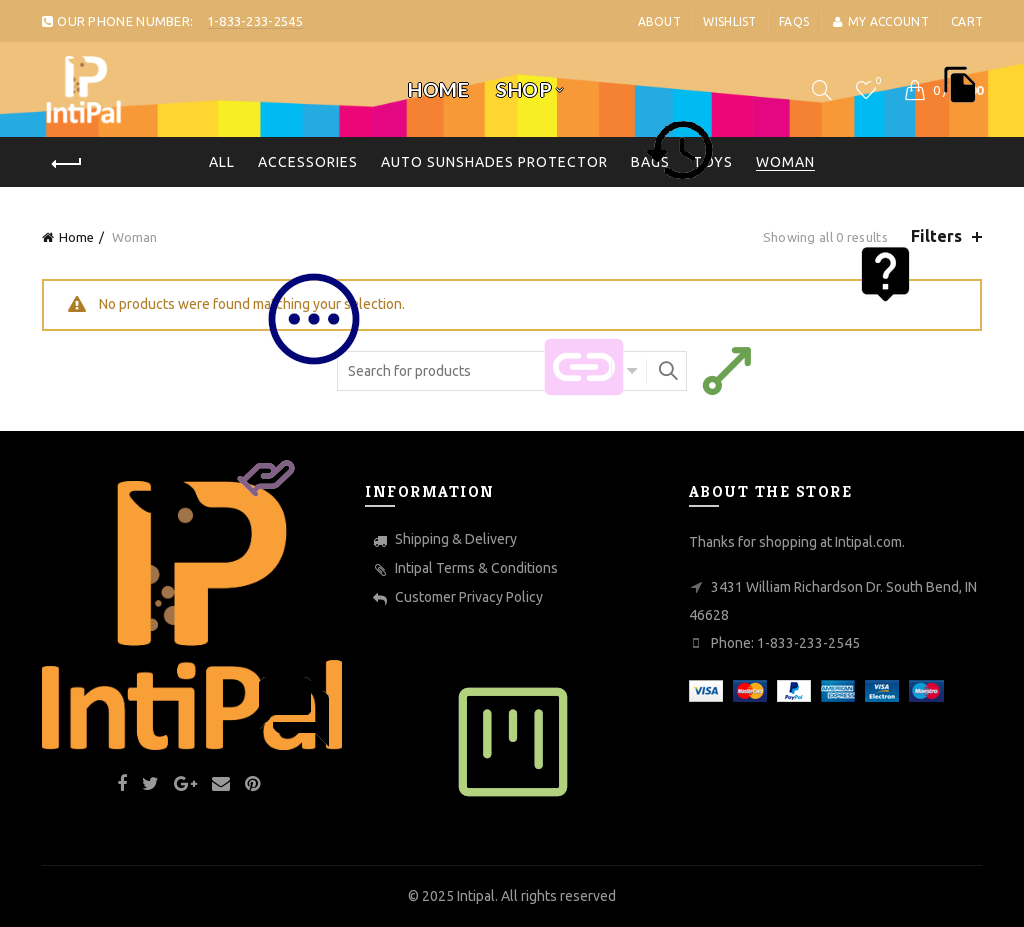 This screenshot has width=1024, height=927. I want to click on access help or support options, so click(266, 476).